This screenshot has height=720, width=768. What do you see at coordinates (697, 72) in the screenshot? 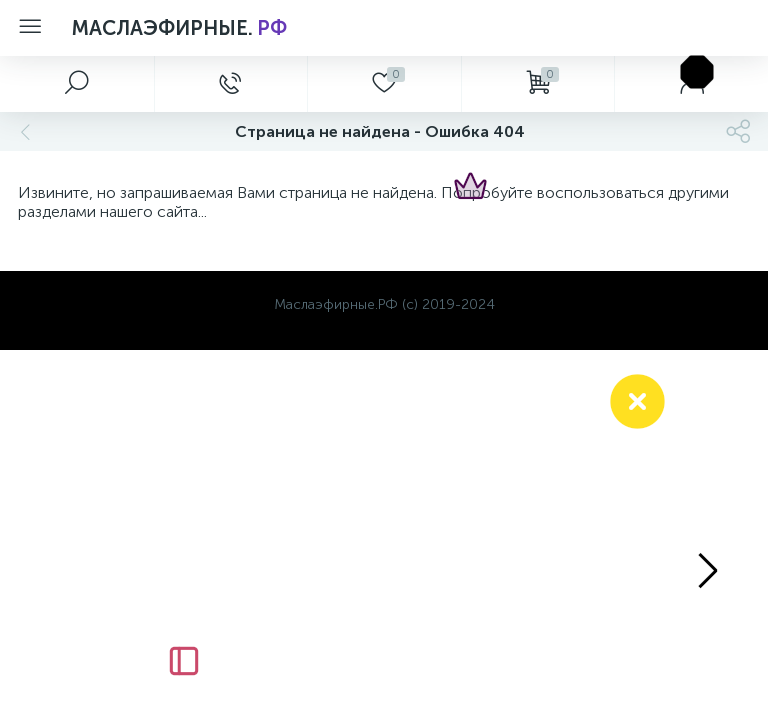
I see `indicates a stop or blocking action` at bounding box center [697, 72].